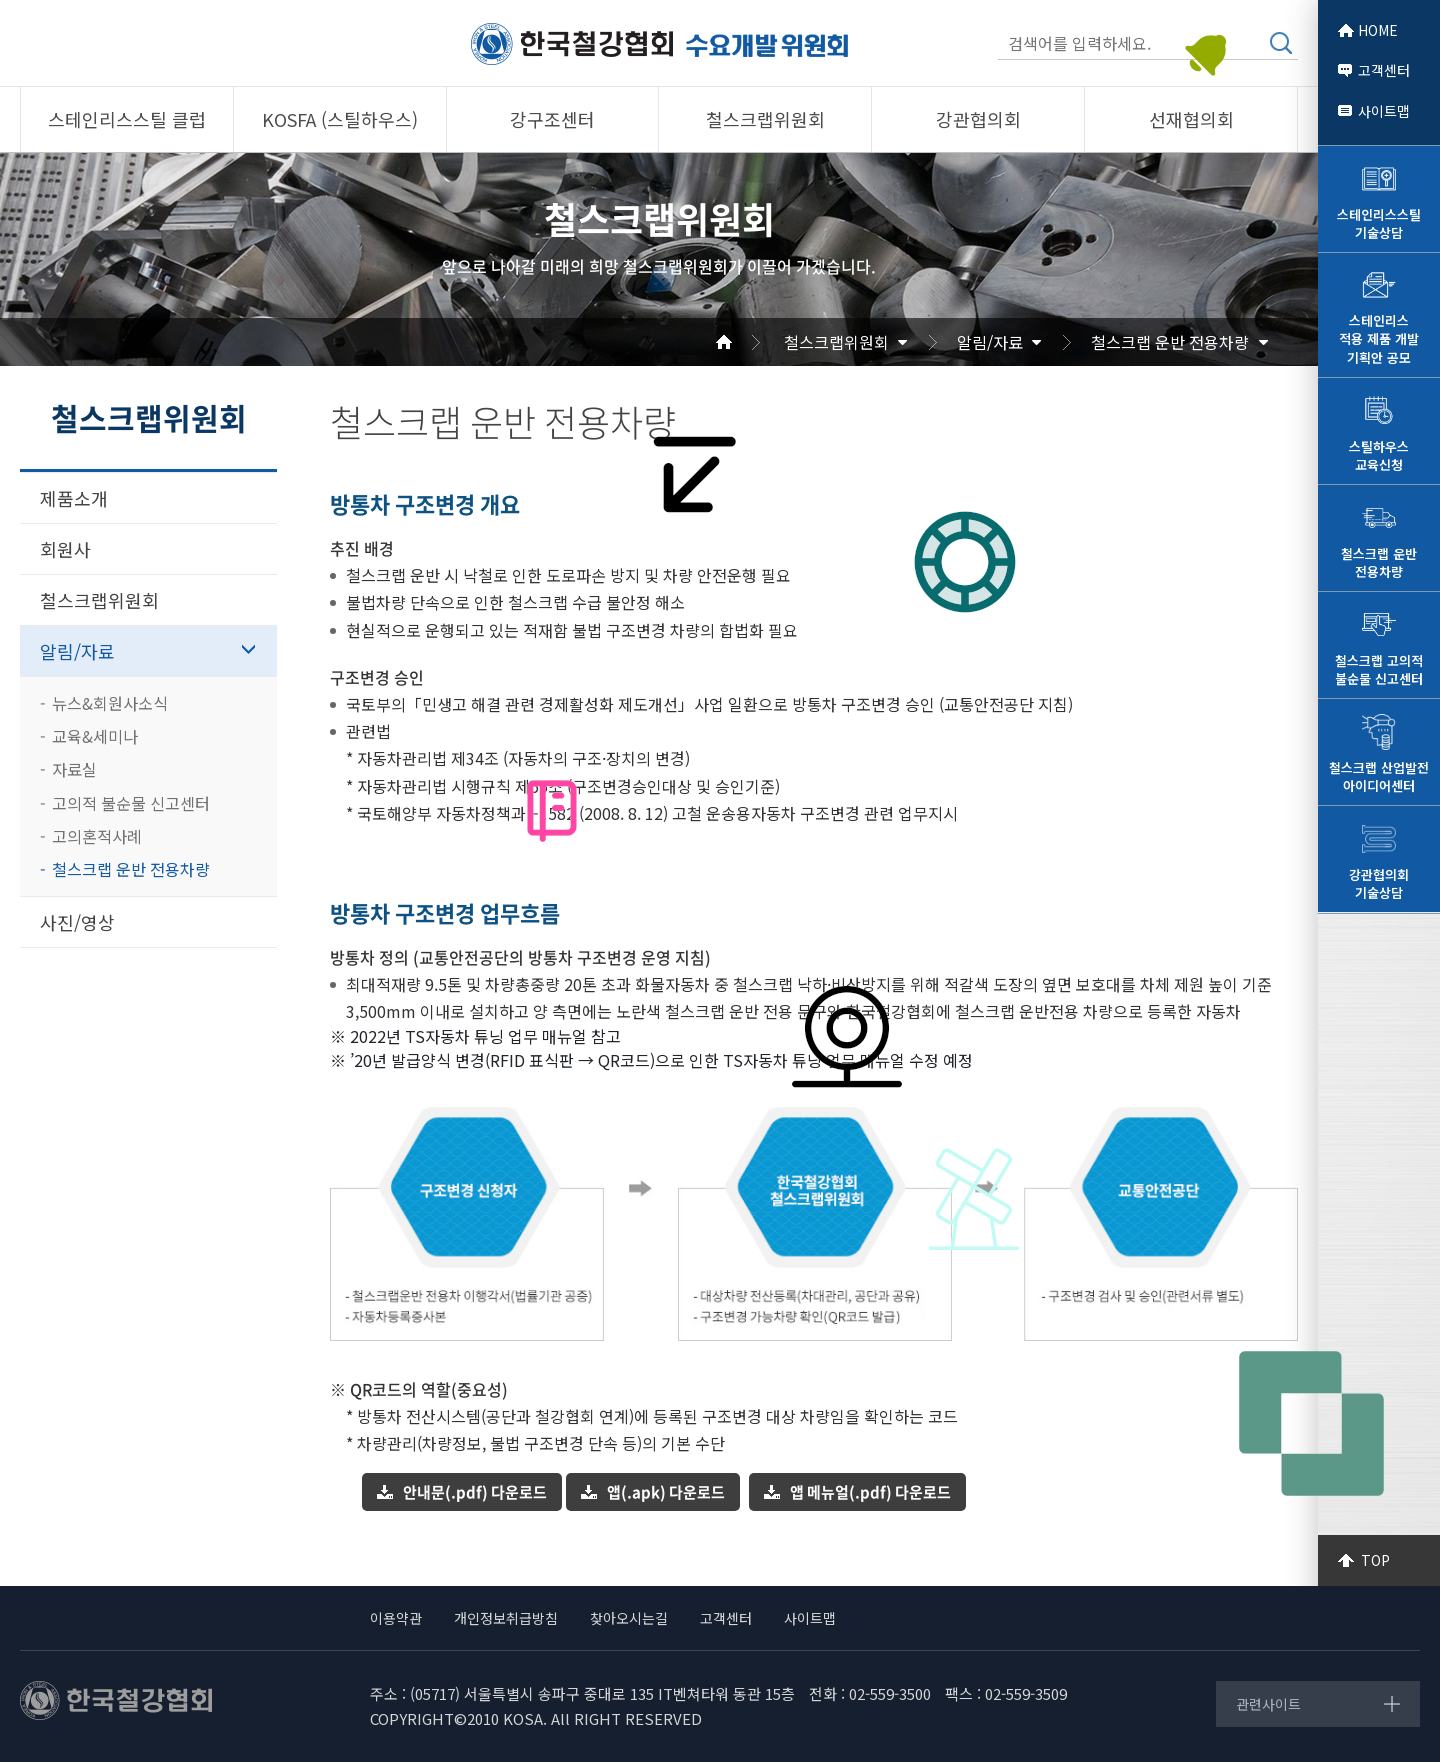 Image resolution: width=1440 pixels, height=1762 pixels. Describe the element at coordinates (847, 1041) in the screenshot. I see `access webcam or camera settings` at that location.